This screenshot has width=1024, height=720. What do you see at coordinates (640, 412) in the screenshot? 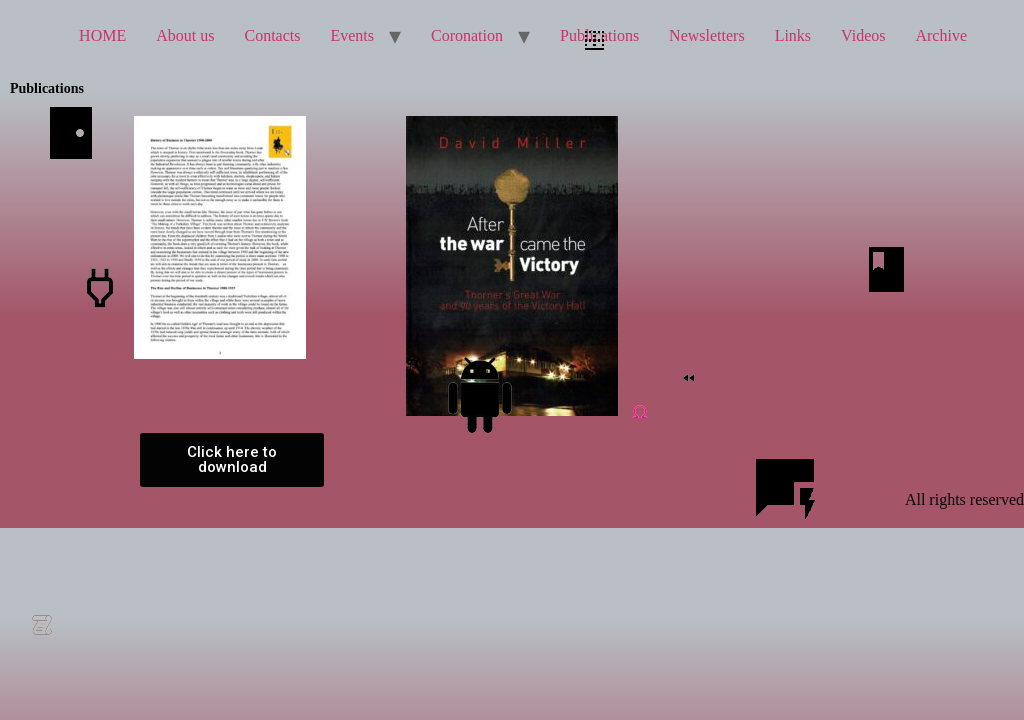
I see `represents the omega symbol in mathematical or scientific contexts` at bounding box center [640, 412].